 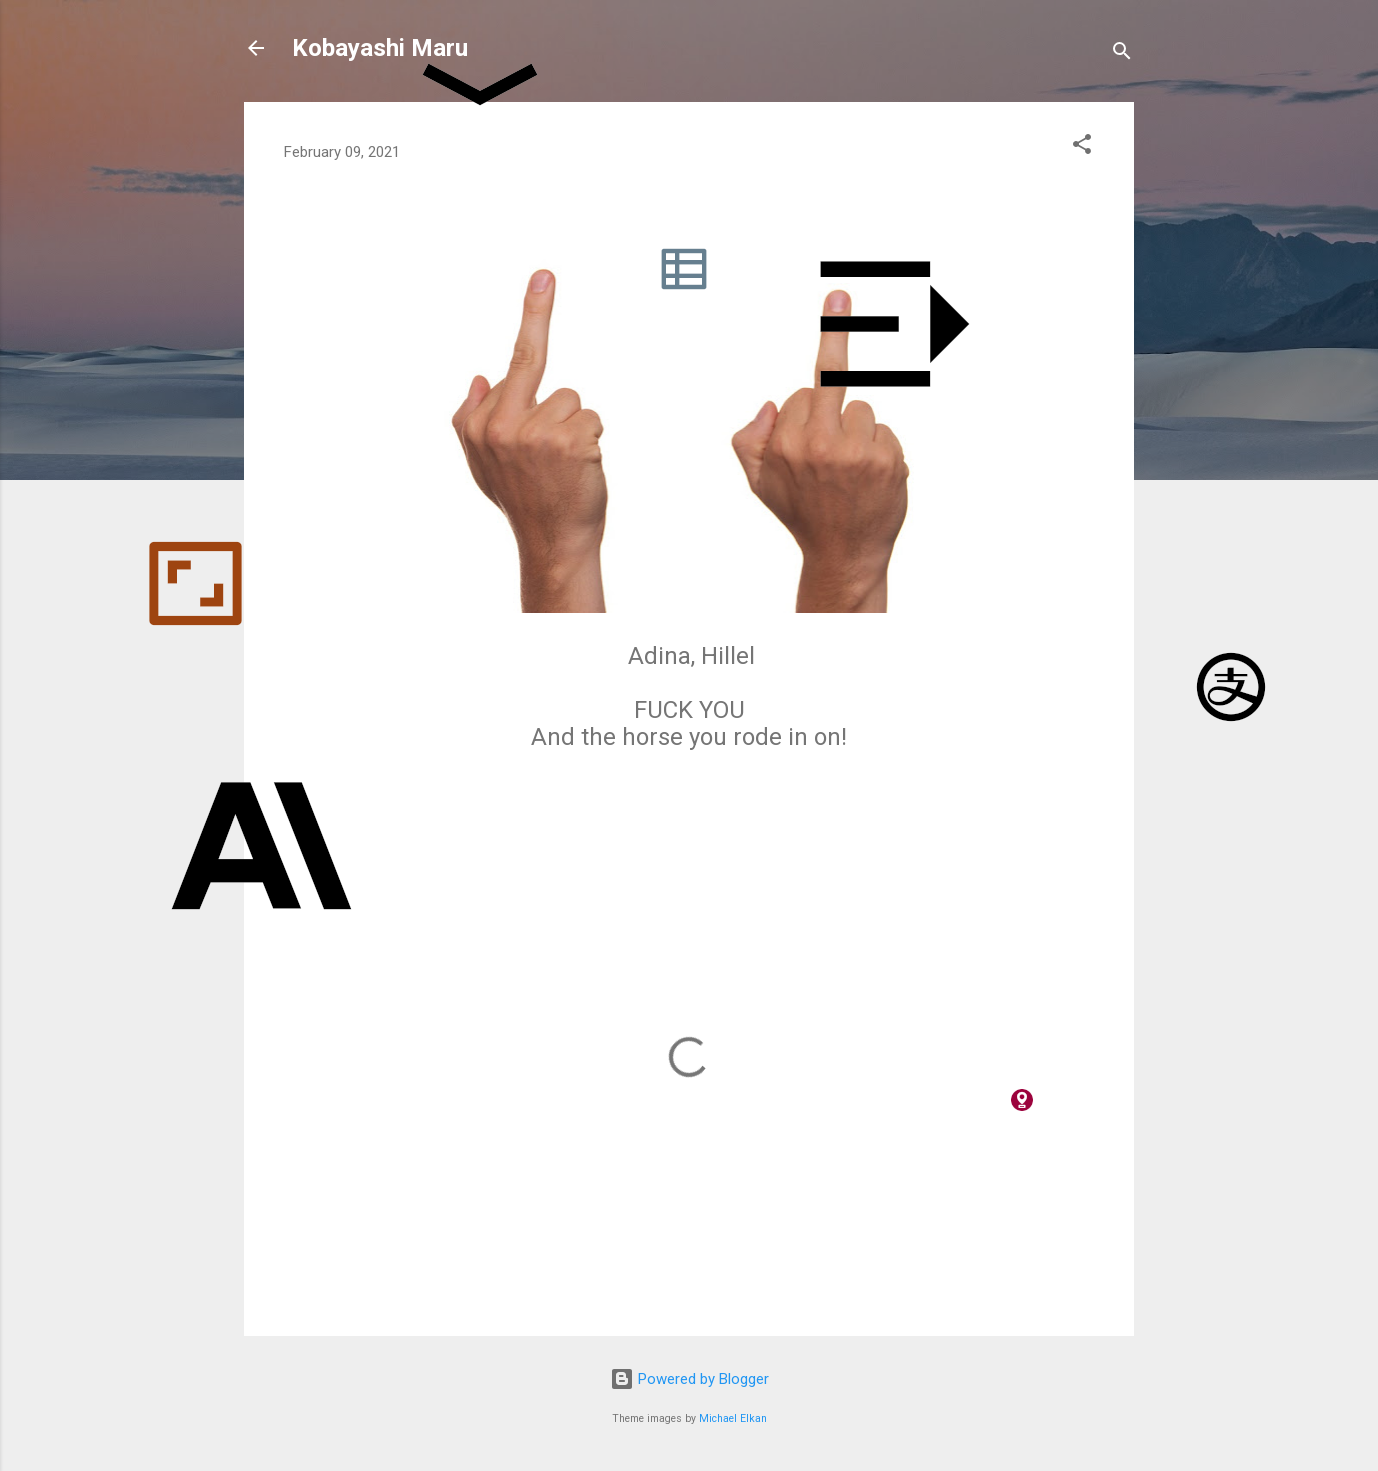 I want to click on Anthropic company logo, so click(x=261, y=841).